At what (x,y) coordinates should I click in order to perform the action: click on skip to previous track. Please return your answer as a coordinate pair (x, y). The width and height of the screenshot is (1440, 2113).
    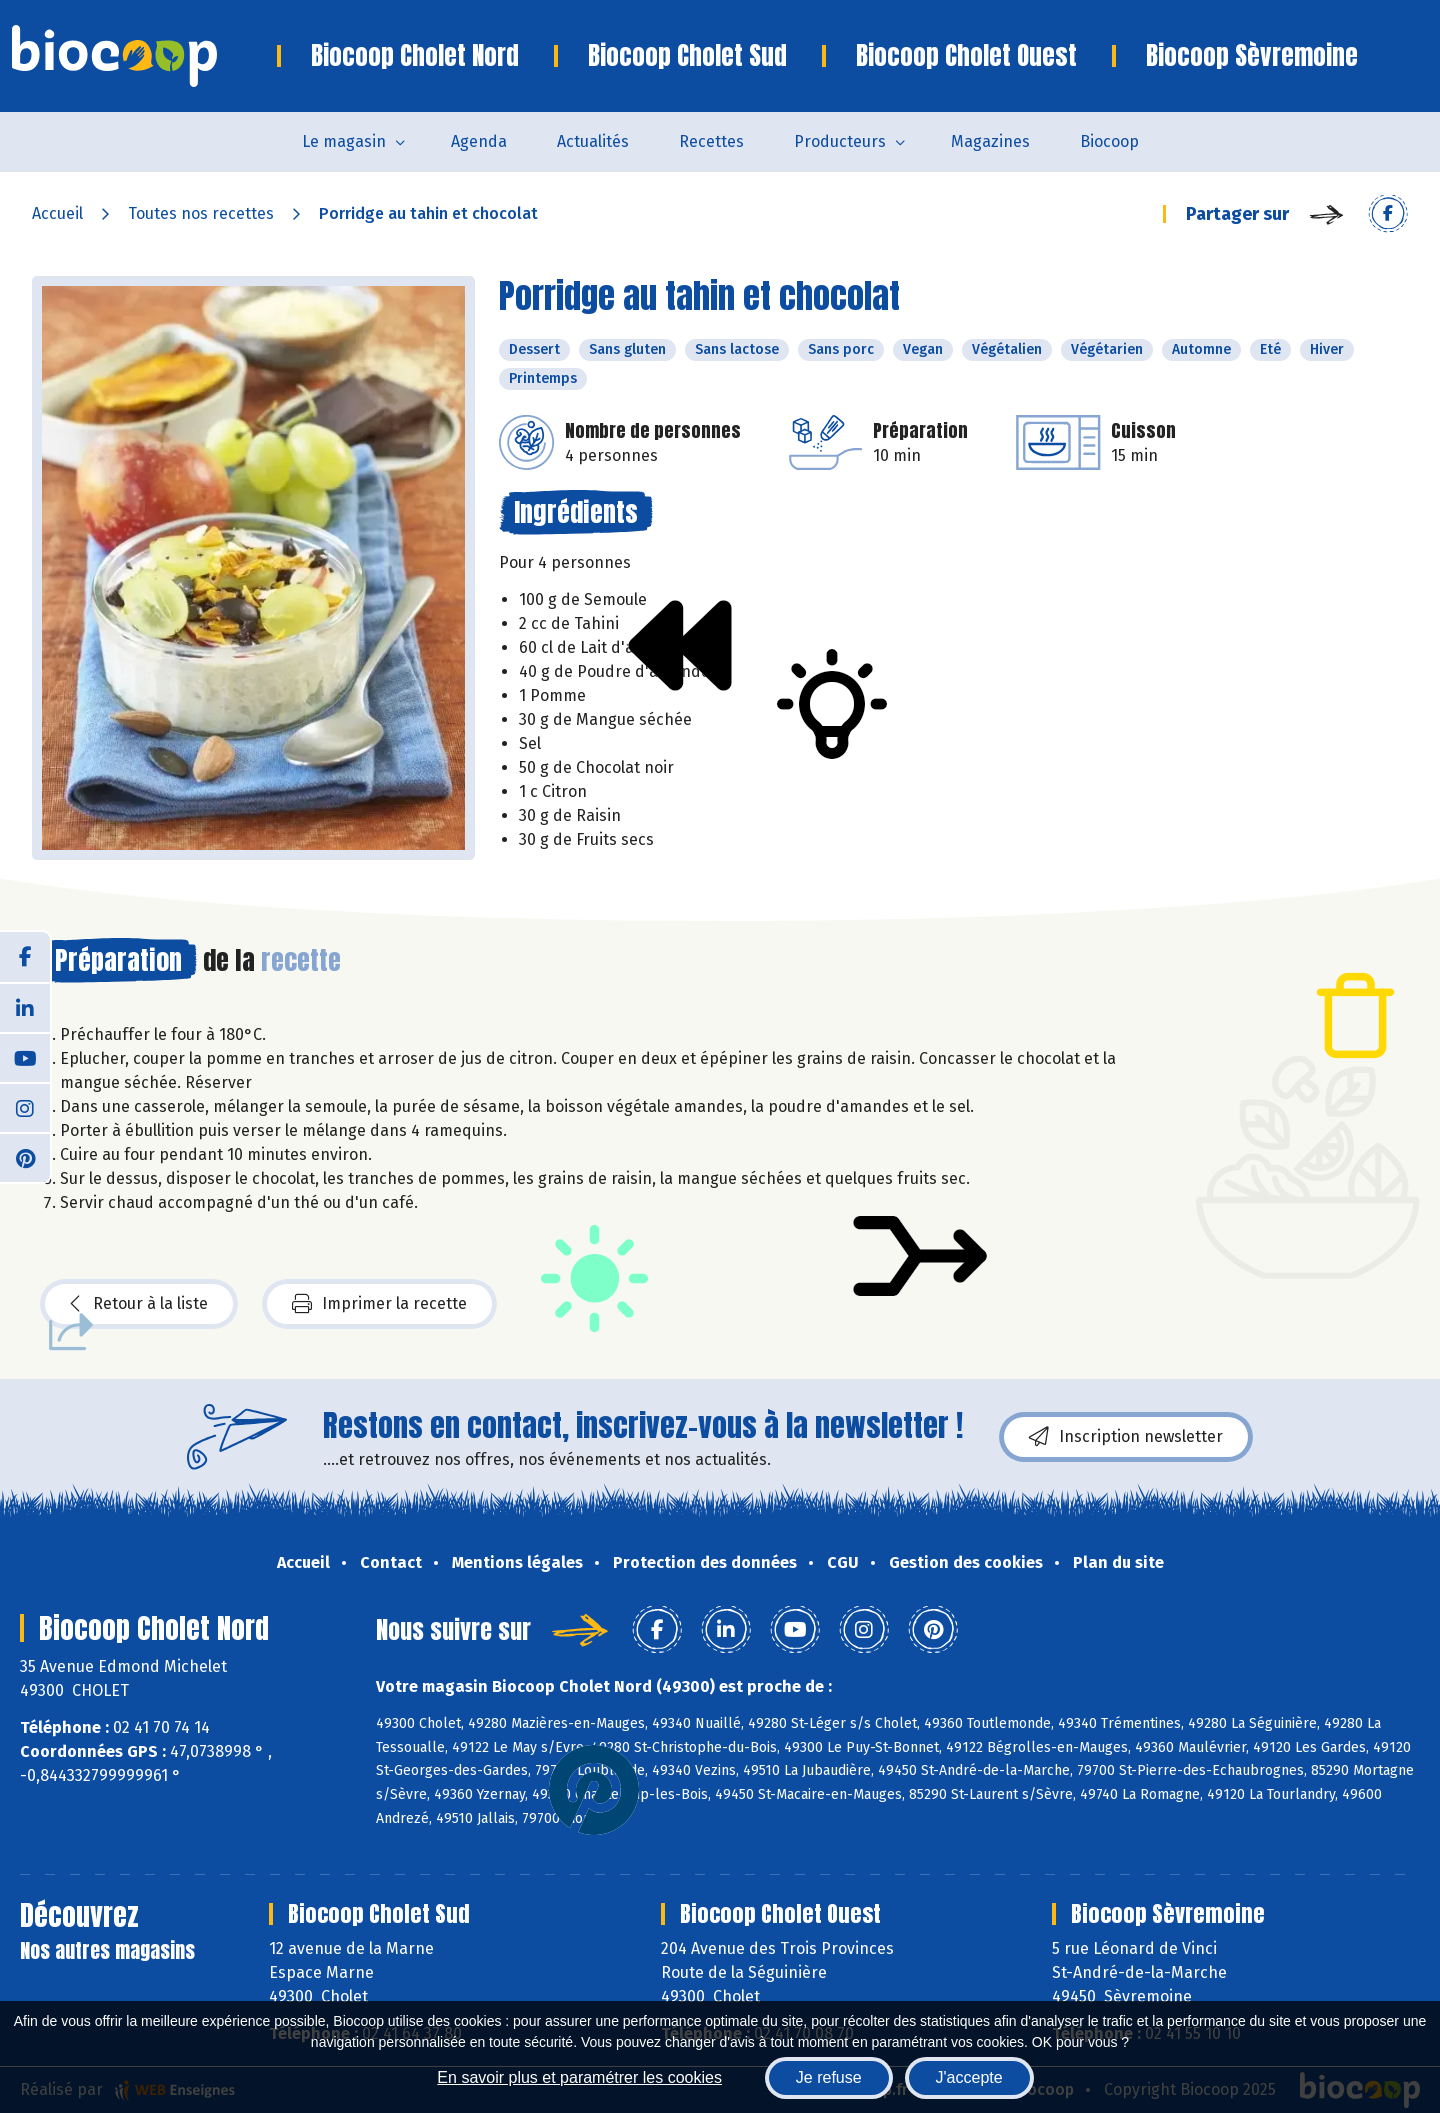
    Looking at the image, I should click on (686, 645).